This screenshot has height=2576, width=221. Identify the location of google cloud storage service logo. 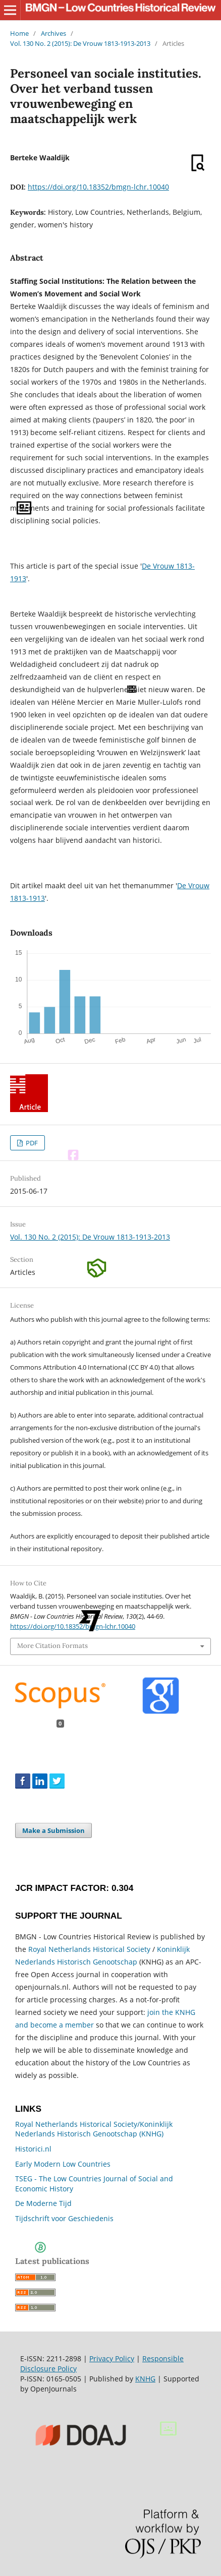
(132, 689).